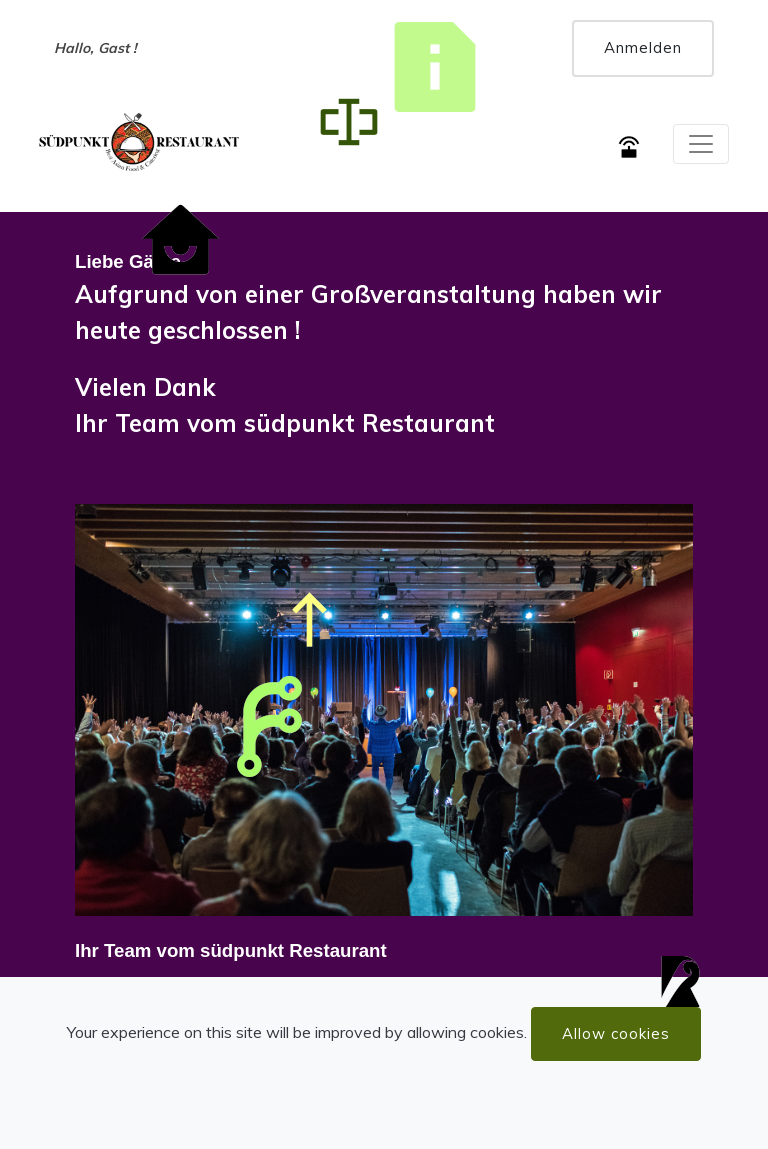  What do you see at coordinates (629, 147) in the screenshot?
I see `access router or network settings` at bounding box center [629, 147].